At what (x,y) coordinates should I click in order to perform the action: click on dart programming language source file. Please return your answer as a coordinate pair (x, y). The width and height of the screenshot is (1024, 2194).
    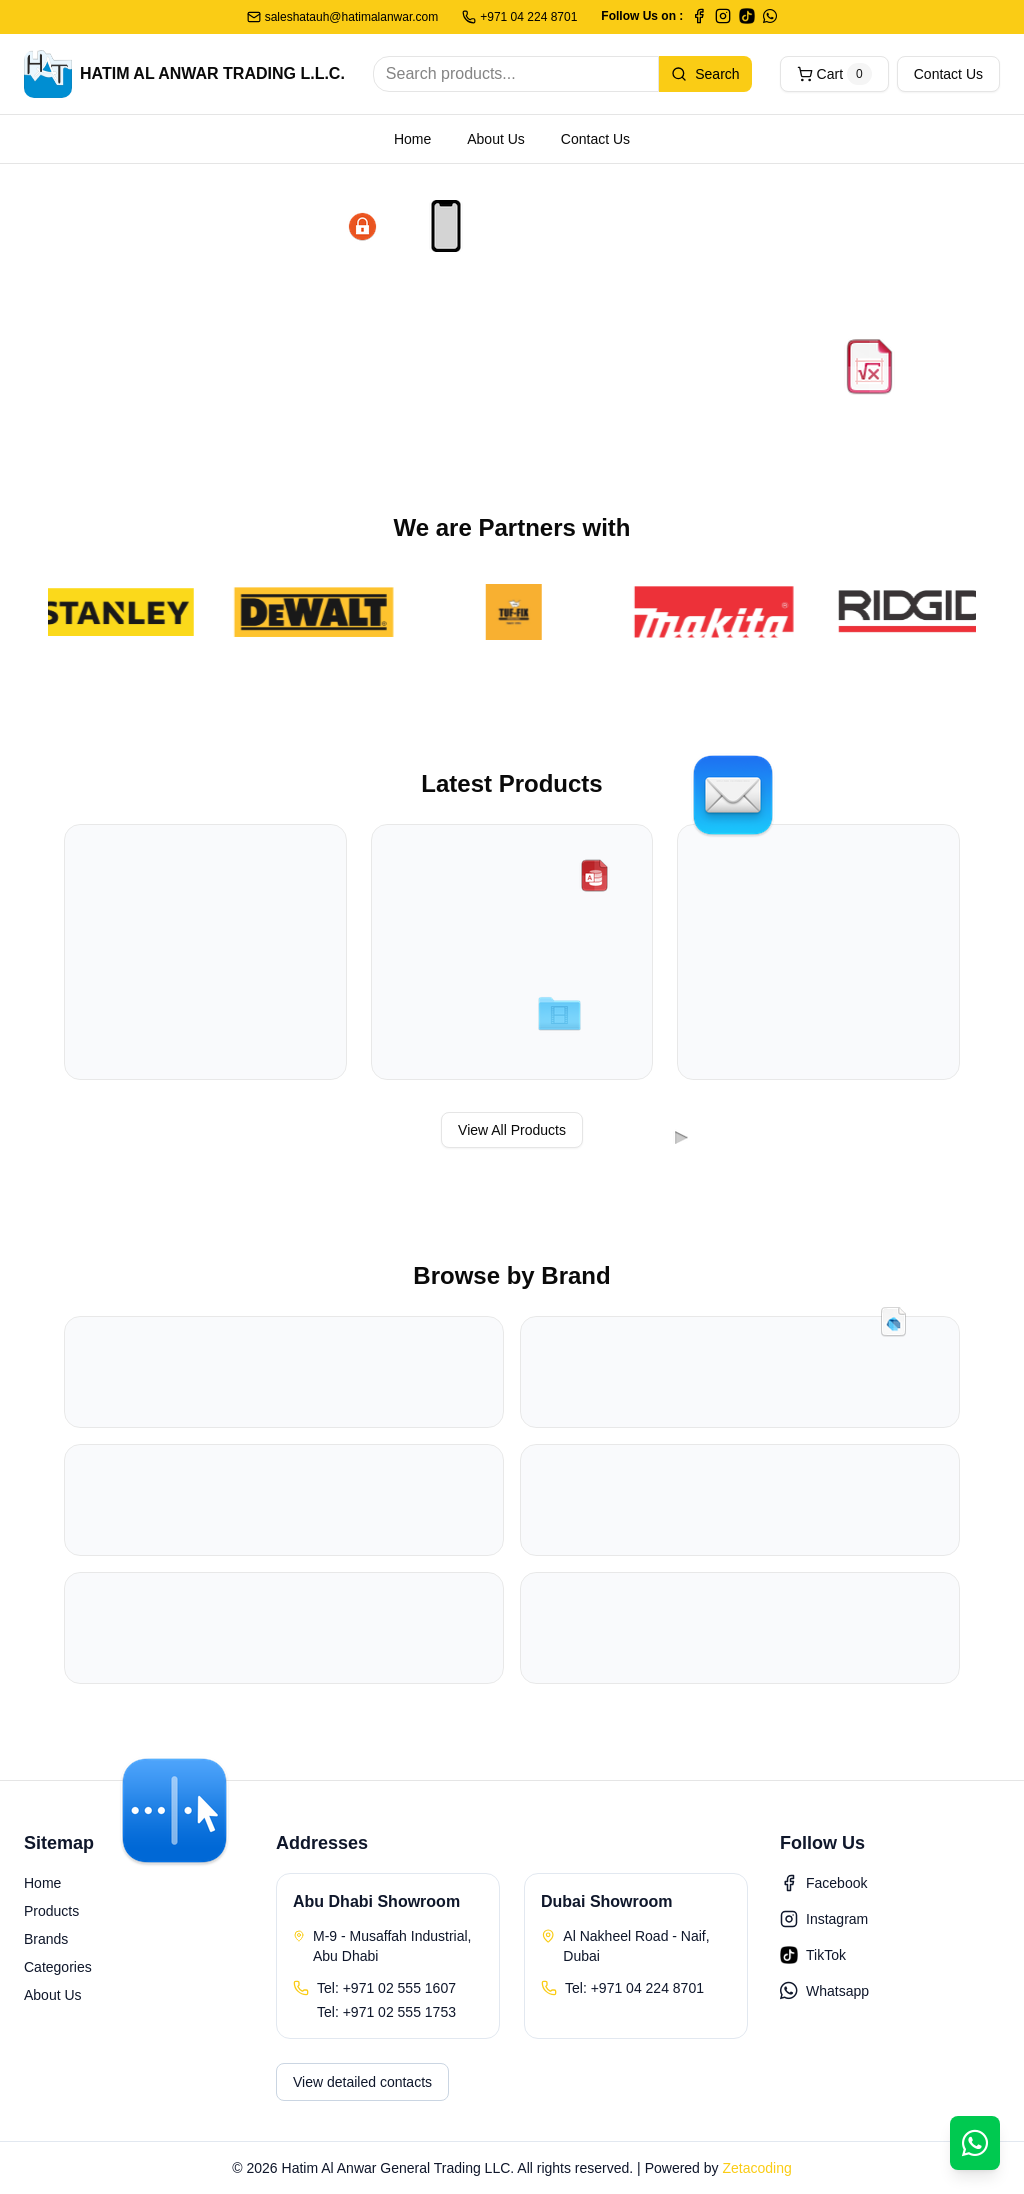
    Looking at the image, I should click on (893, 1321).